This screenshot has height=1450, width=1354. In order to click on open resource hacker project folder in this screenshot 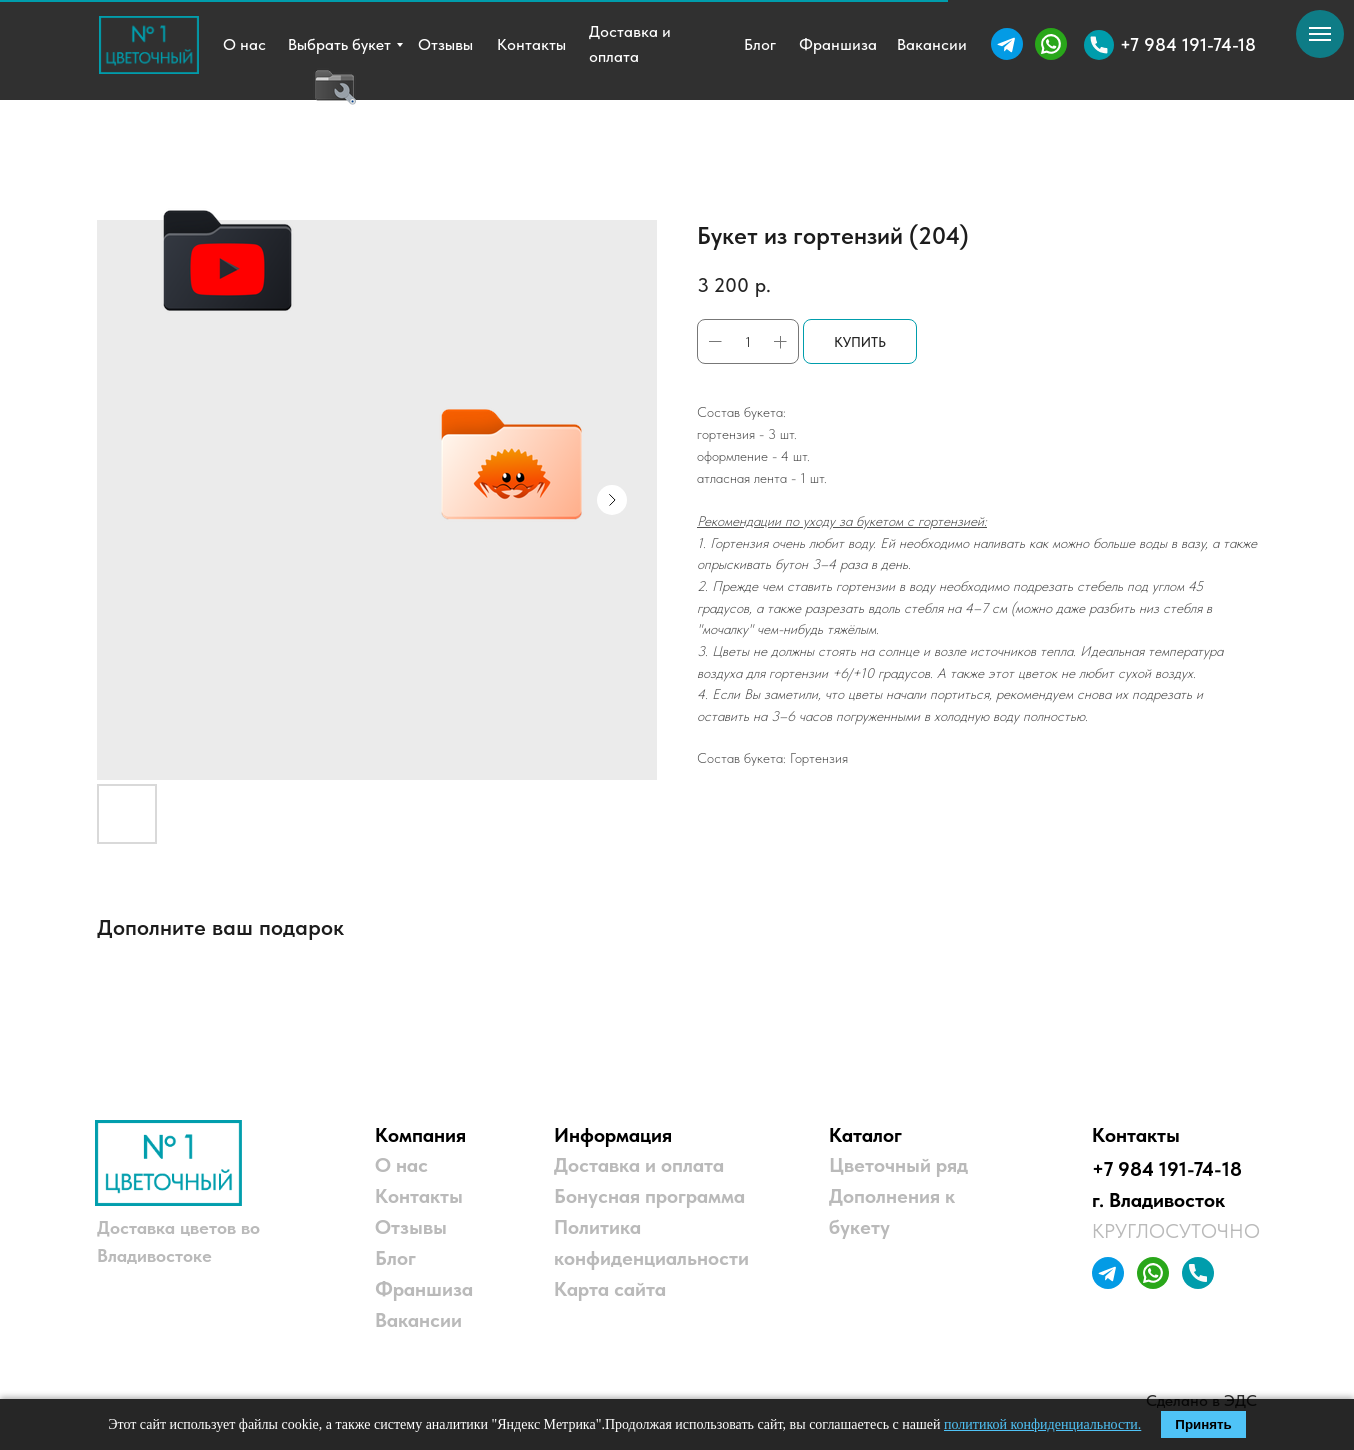, I will do `click(334, 86)`.